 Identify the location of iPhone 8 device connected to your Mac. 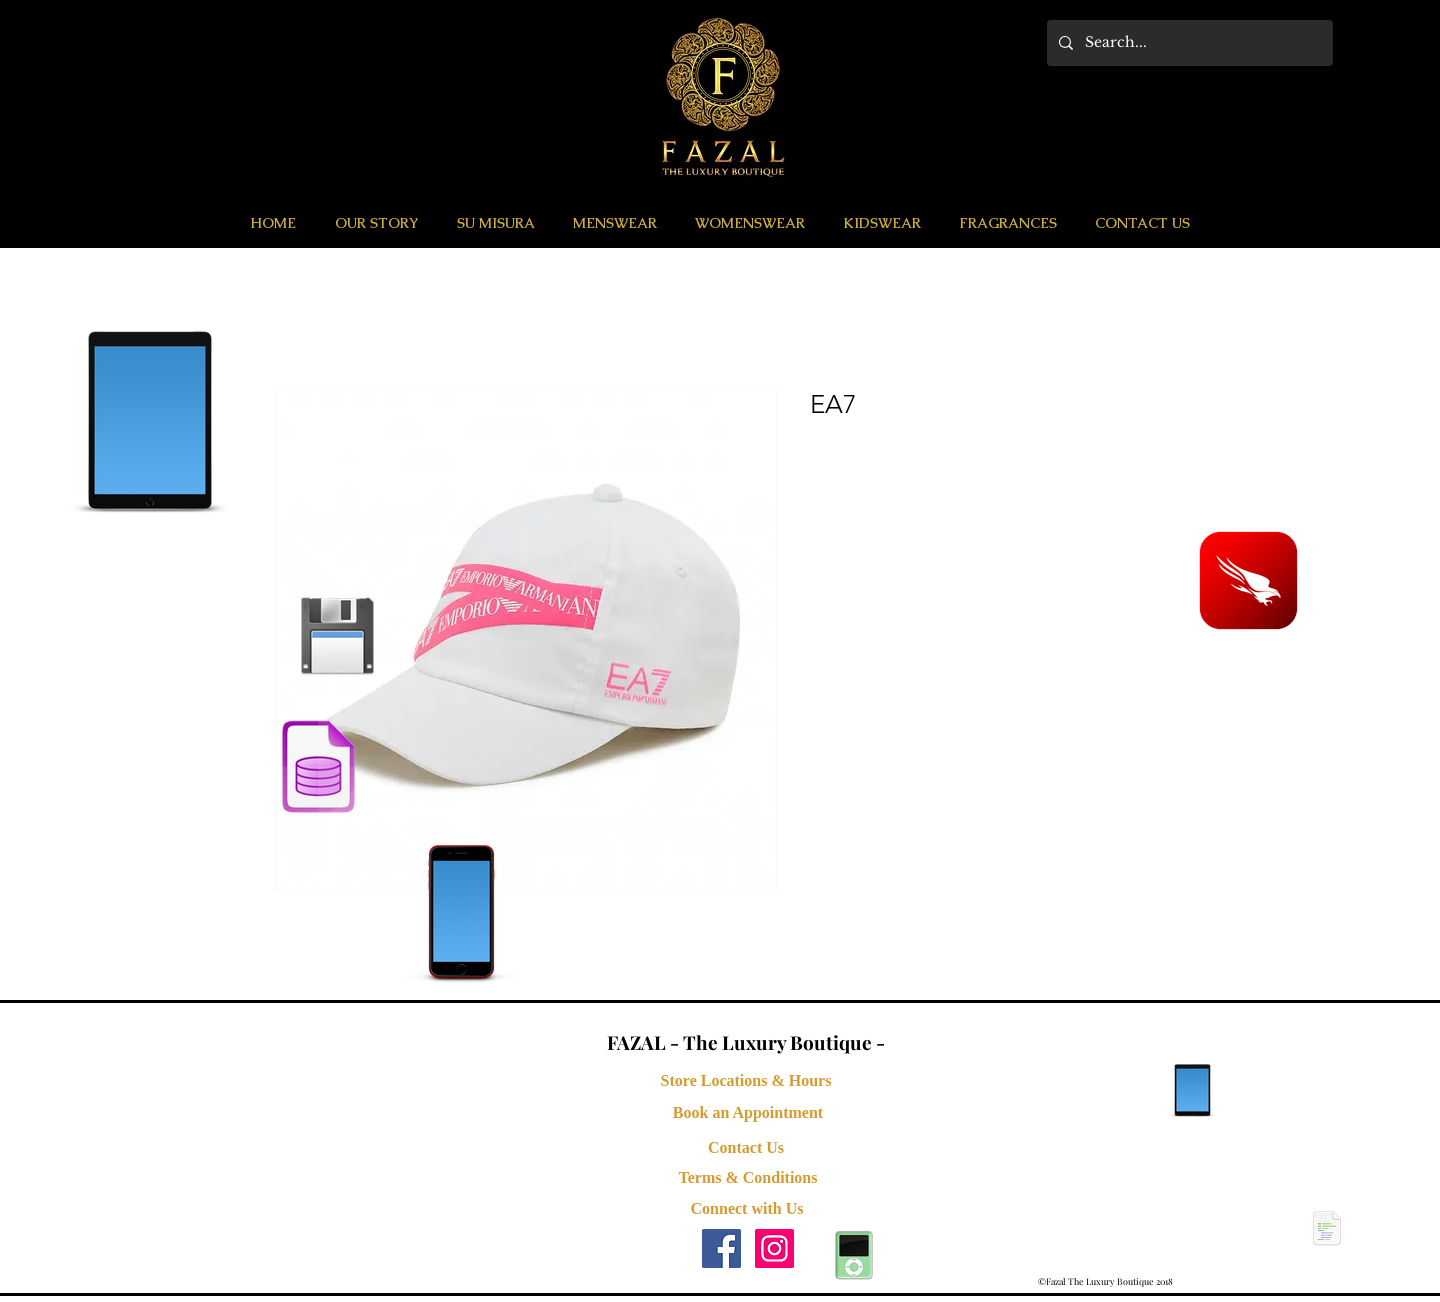
(461, 913).